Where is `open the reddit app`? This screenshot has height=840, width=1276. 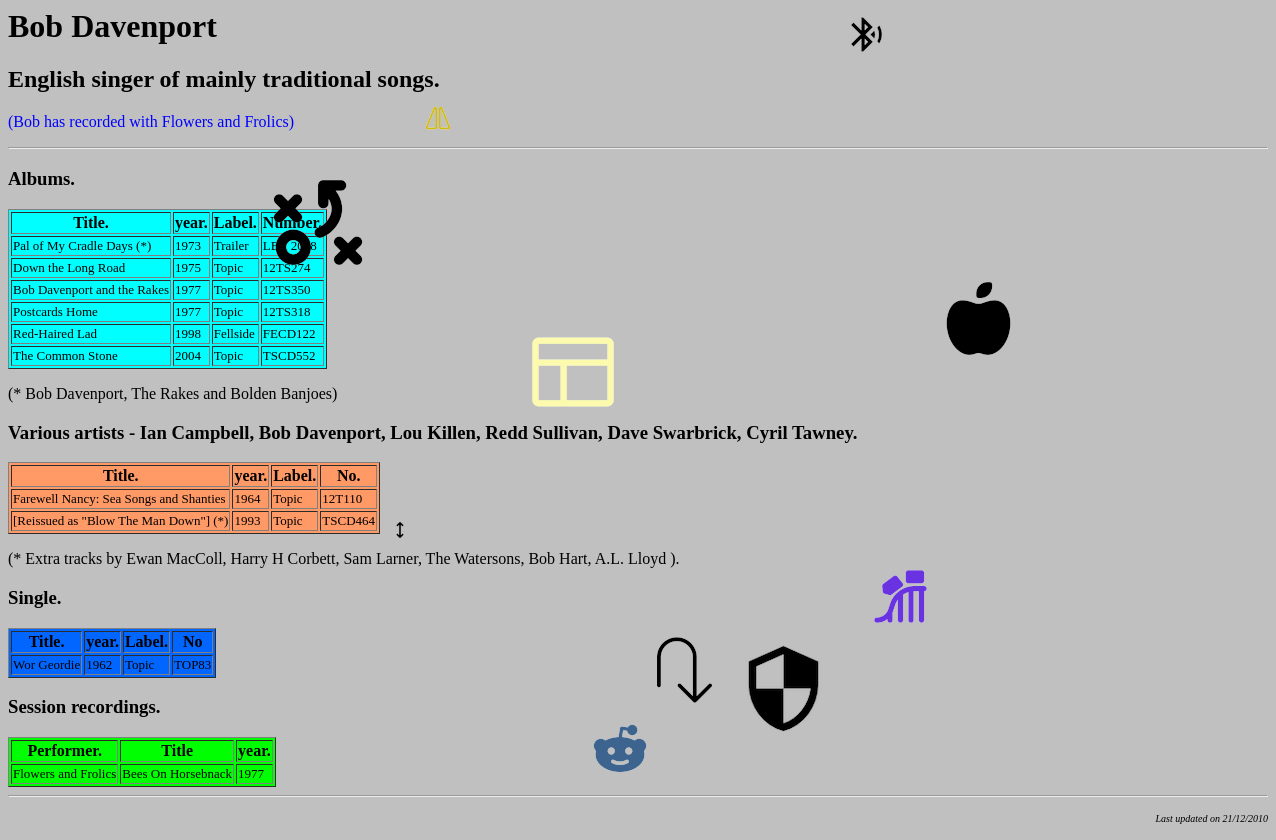 open the reddit app is located at coordinates (620, 751).